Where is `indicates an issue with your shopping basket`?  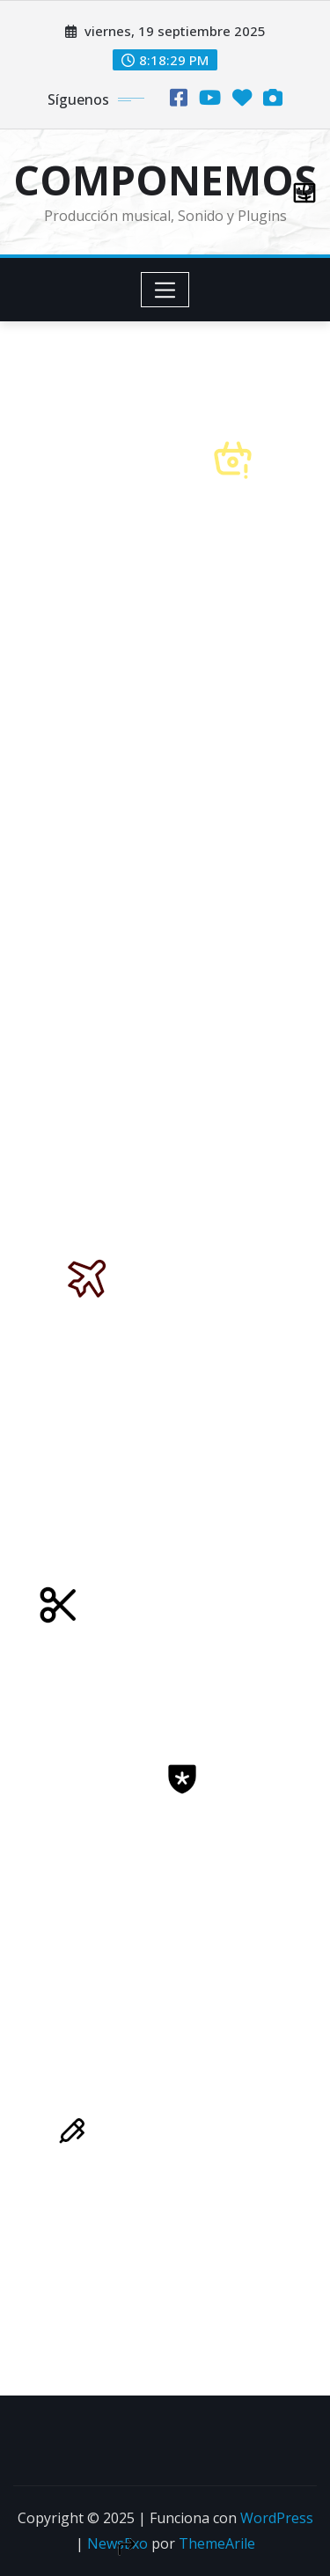 indicates an issue with your shopping basket is located at coordinates (232, 458).